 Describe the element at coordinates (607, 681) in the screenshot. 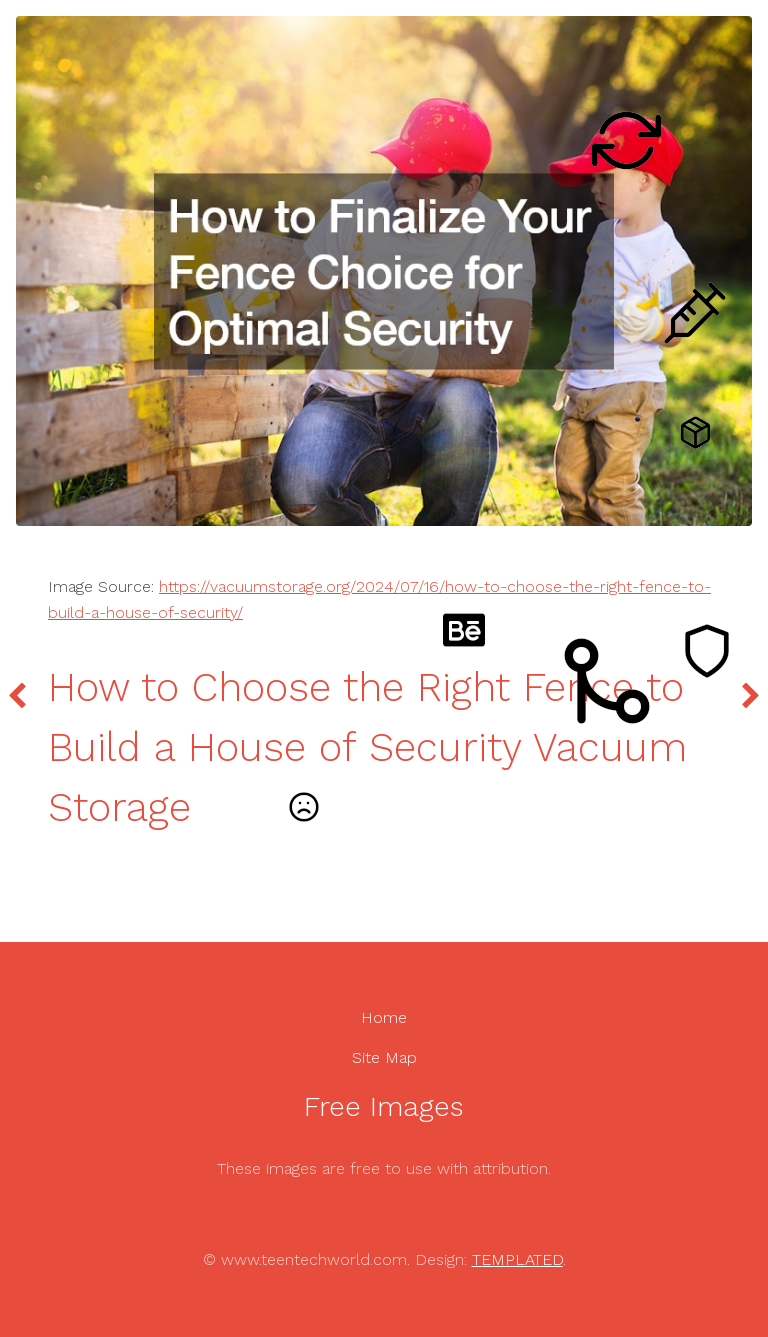

I see `merge branches in version control` at that location.